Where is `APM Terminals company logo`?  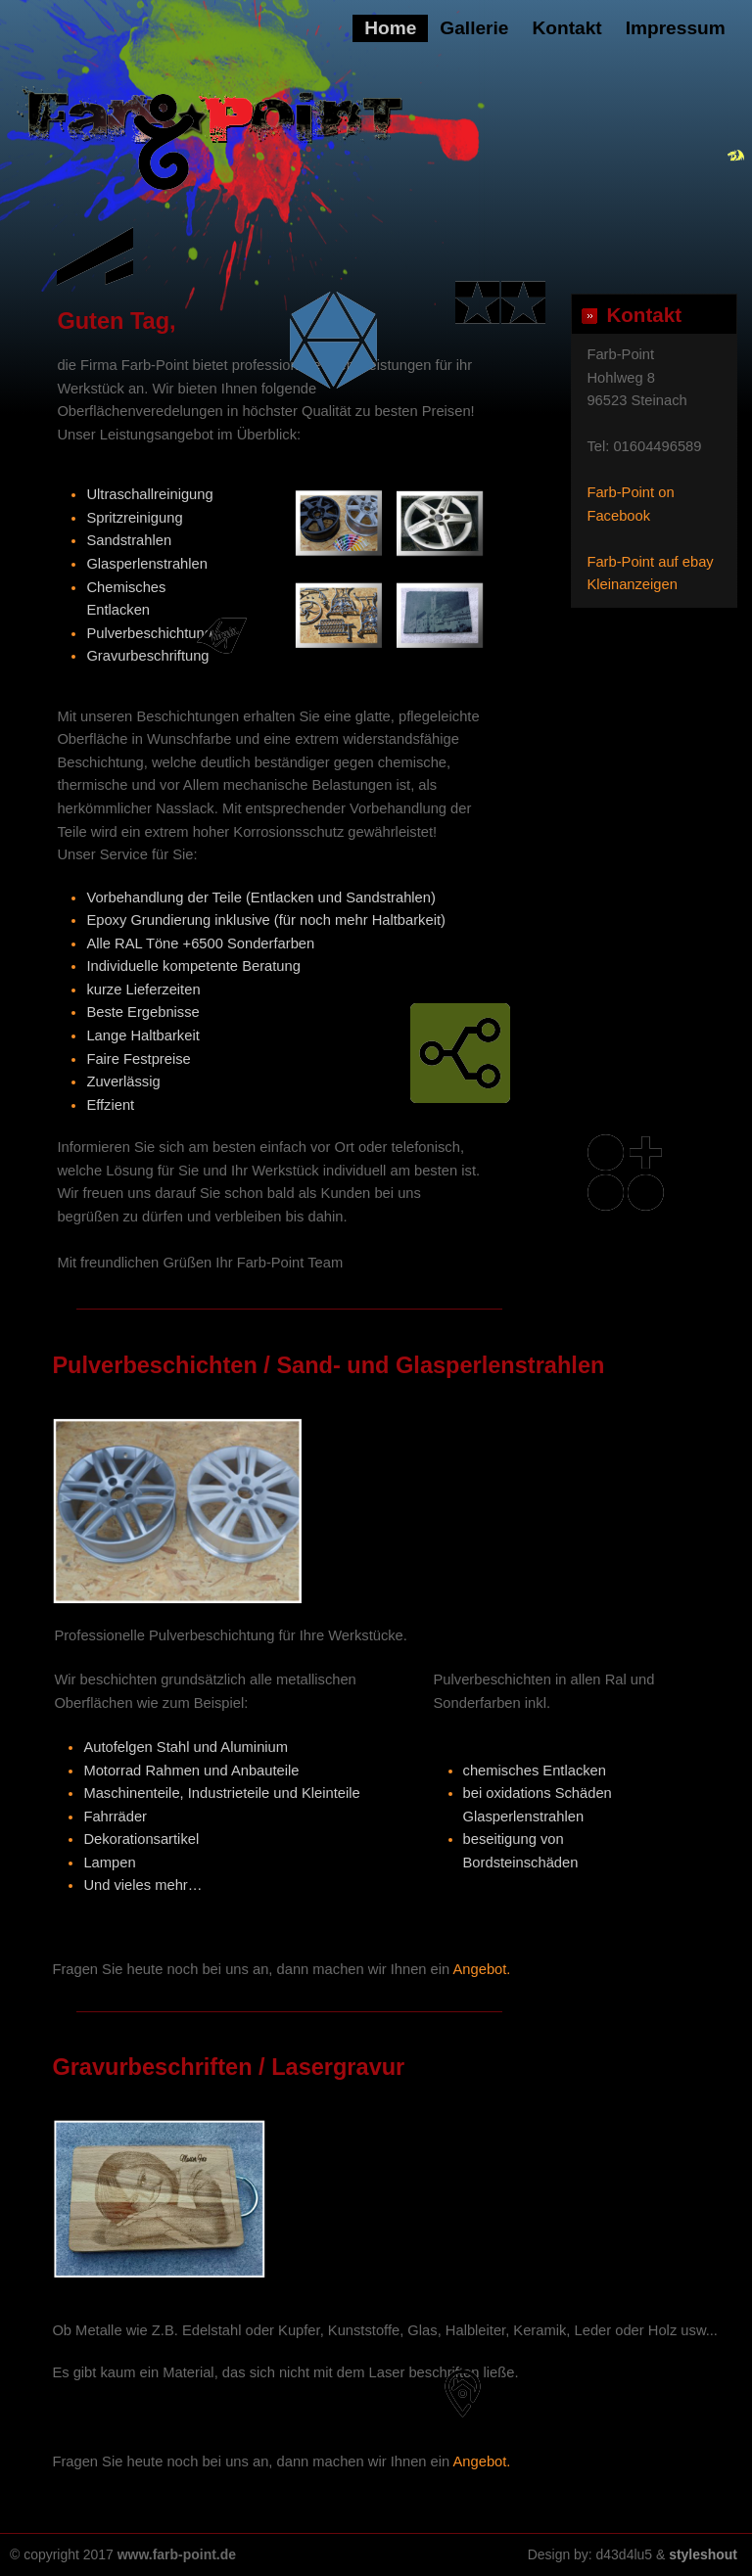
APM Terminals company logo is located at coordinates (95, 256).